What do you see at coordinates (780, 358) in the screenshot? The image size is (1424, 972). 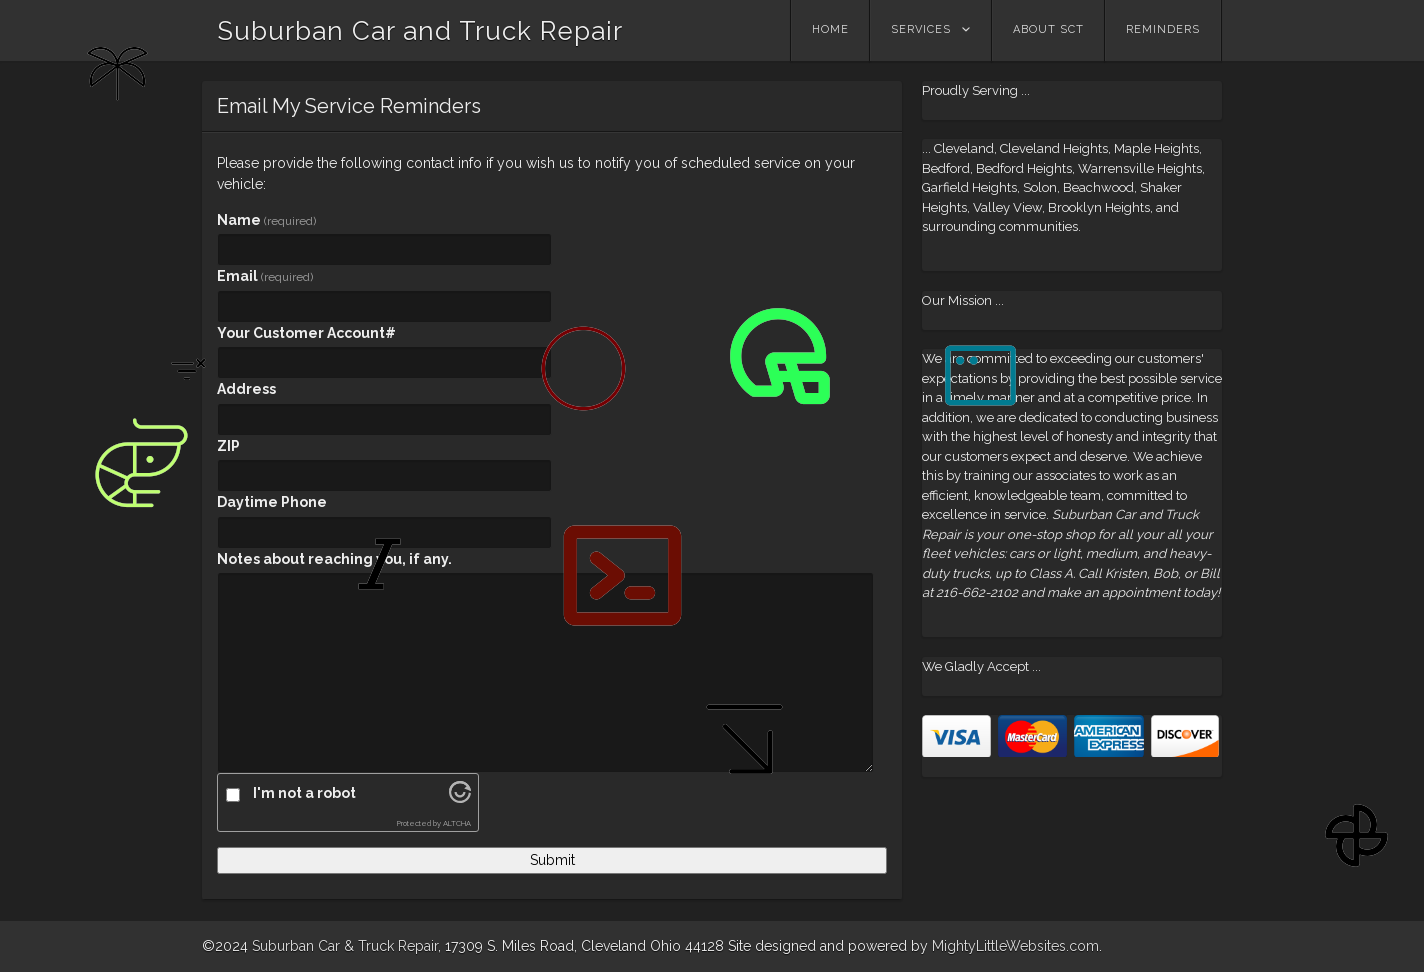 I see `access football or sports content` at bounding box center [780, 358].